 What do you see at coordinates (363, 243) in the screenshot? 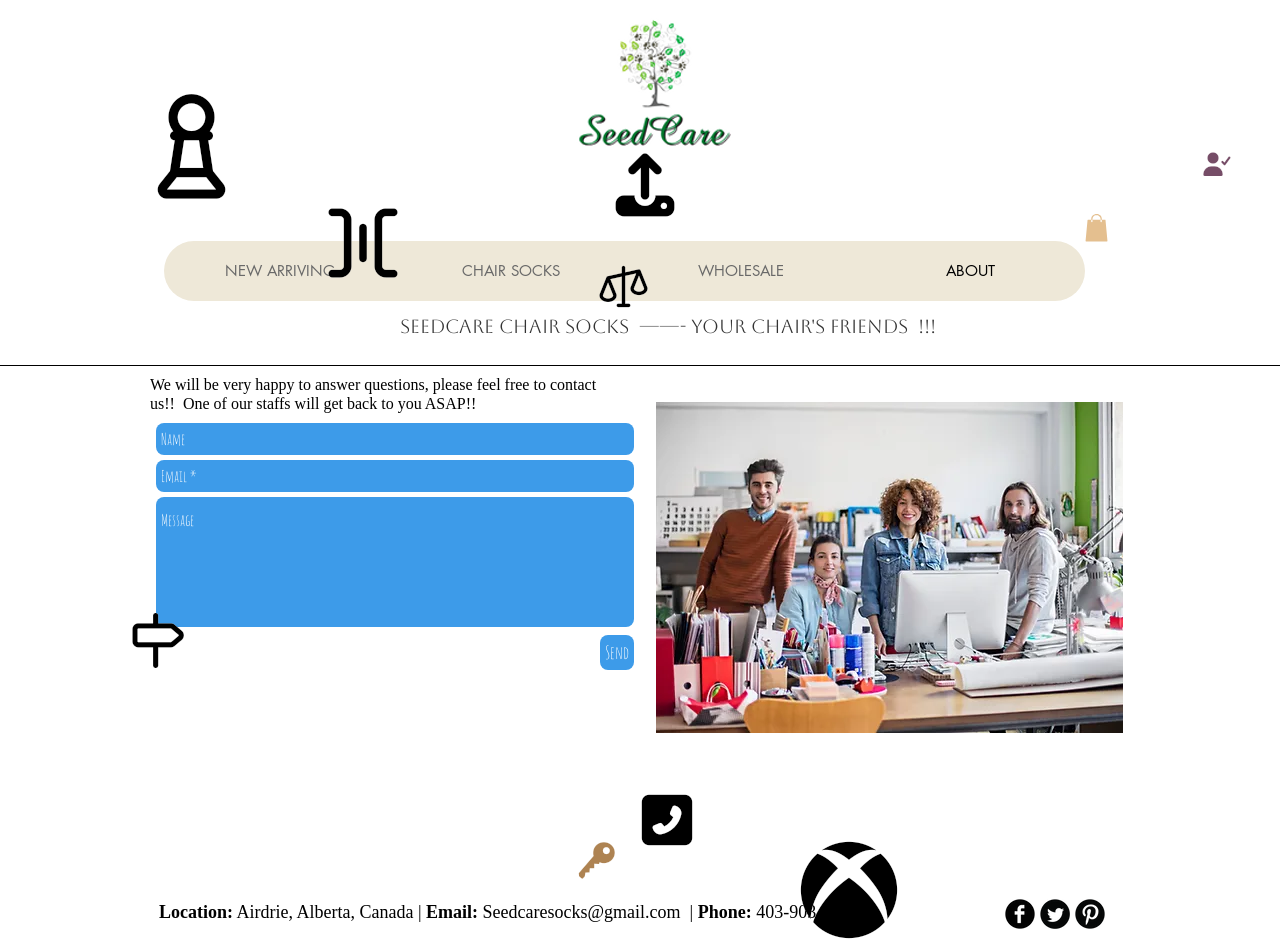
I see `adjust horizontal spacing between elements` at bounding box center [363, 243].